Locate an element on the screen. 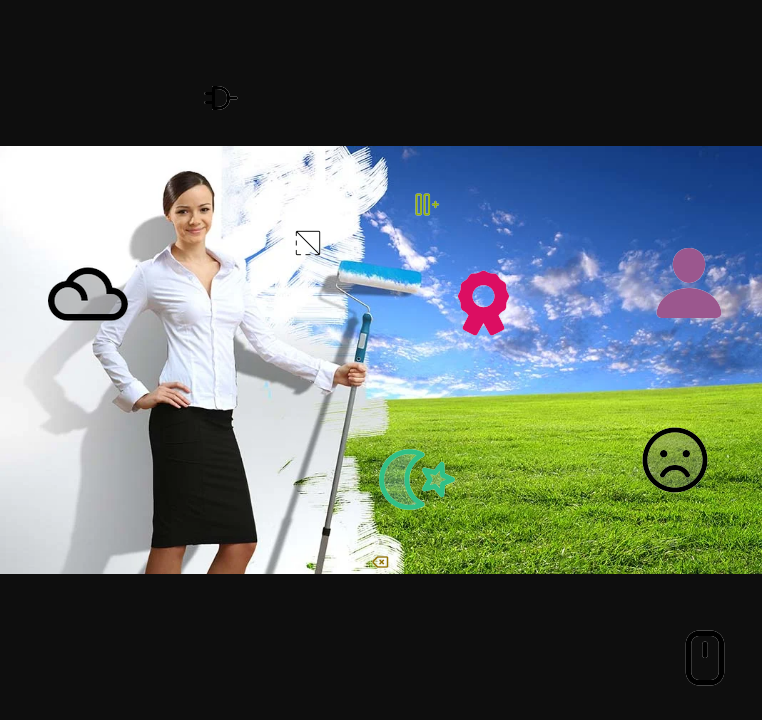 The width and height of the screenshot is (762, 720). view your profile is located at coordinates (689, 283).